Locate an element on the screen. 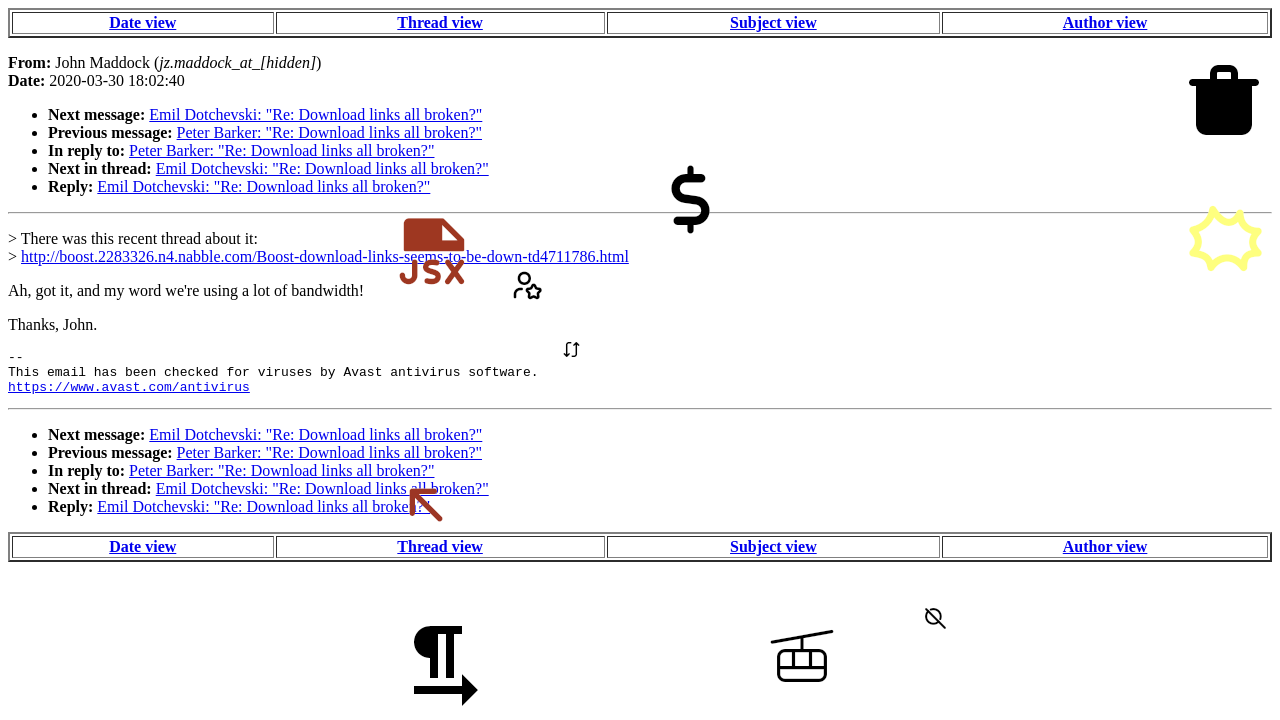 The height and width of the screenshot is (720, 1280). indicates an explosion or impact effect is located at coordinates (1225, 238).